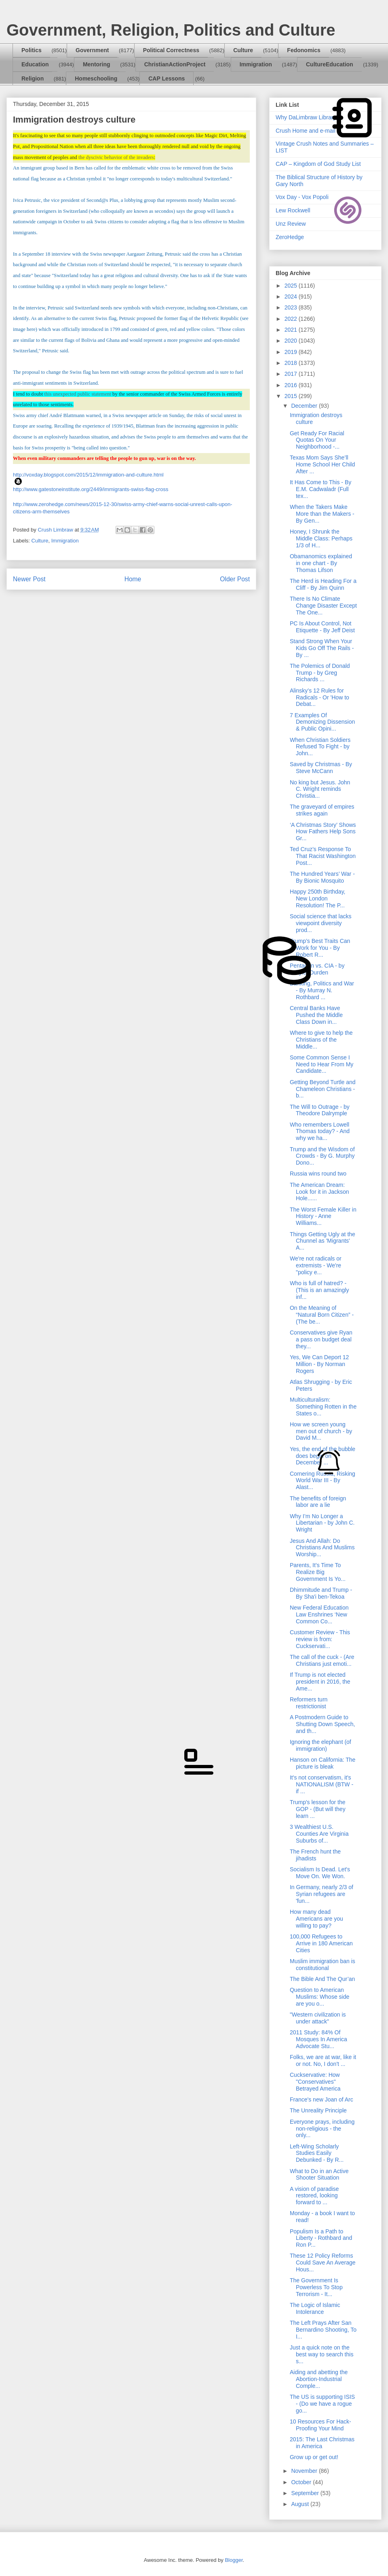  Describe the element at coordinates (348, 210) in the screenshot. I see `identify a song with Shazam` at that location.